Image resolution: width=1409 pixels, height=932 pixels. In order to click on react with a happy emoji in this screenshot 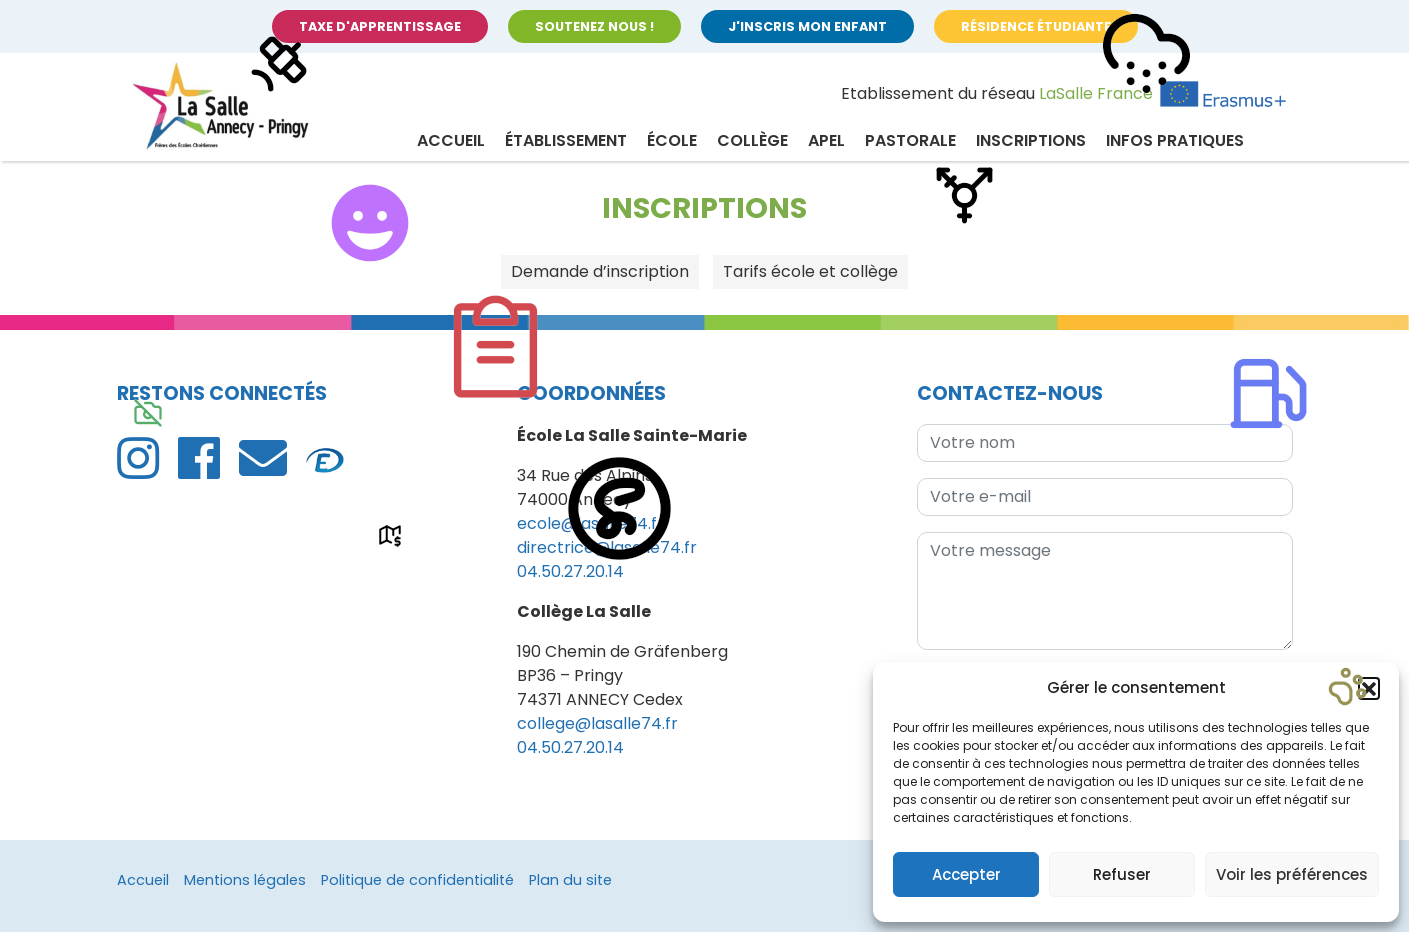, I will do `click(370, 223)`.